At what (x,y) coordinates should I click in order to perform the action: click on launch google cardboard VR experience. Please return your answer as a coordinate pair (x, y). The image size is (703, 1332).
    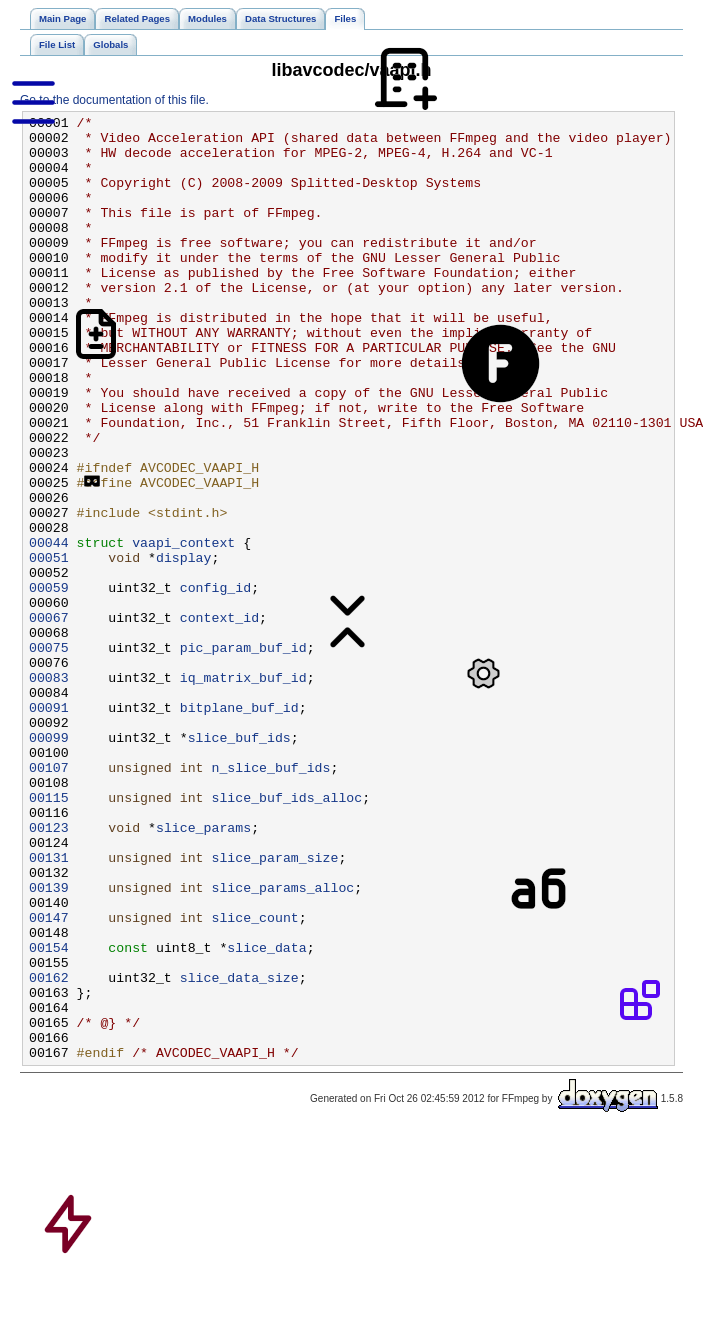
    Looking at the image, I should click on (92, 481).